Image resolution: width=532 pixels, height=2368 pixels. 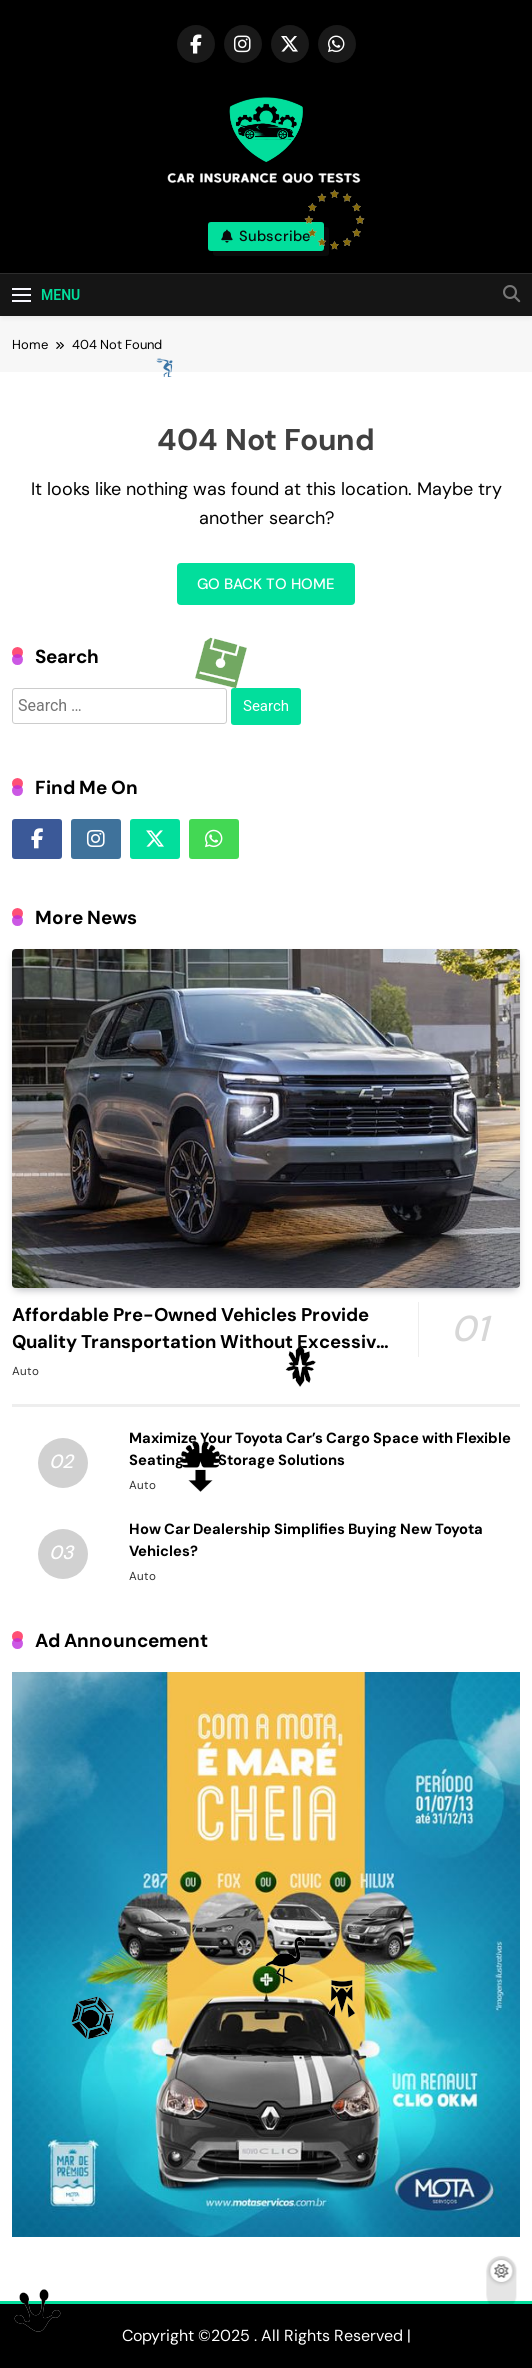 I want to click on access discus throw or athletics events, so click(x=164, y=367).